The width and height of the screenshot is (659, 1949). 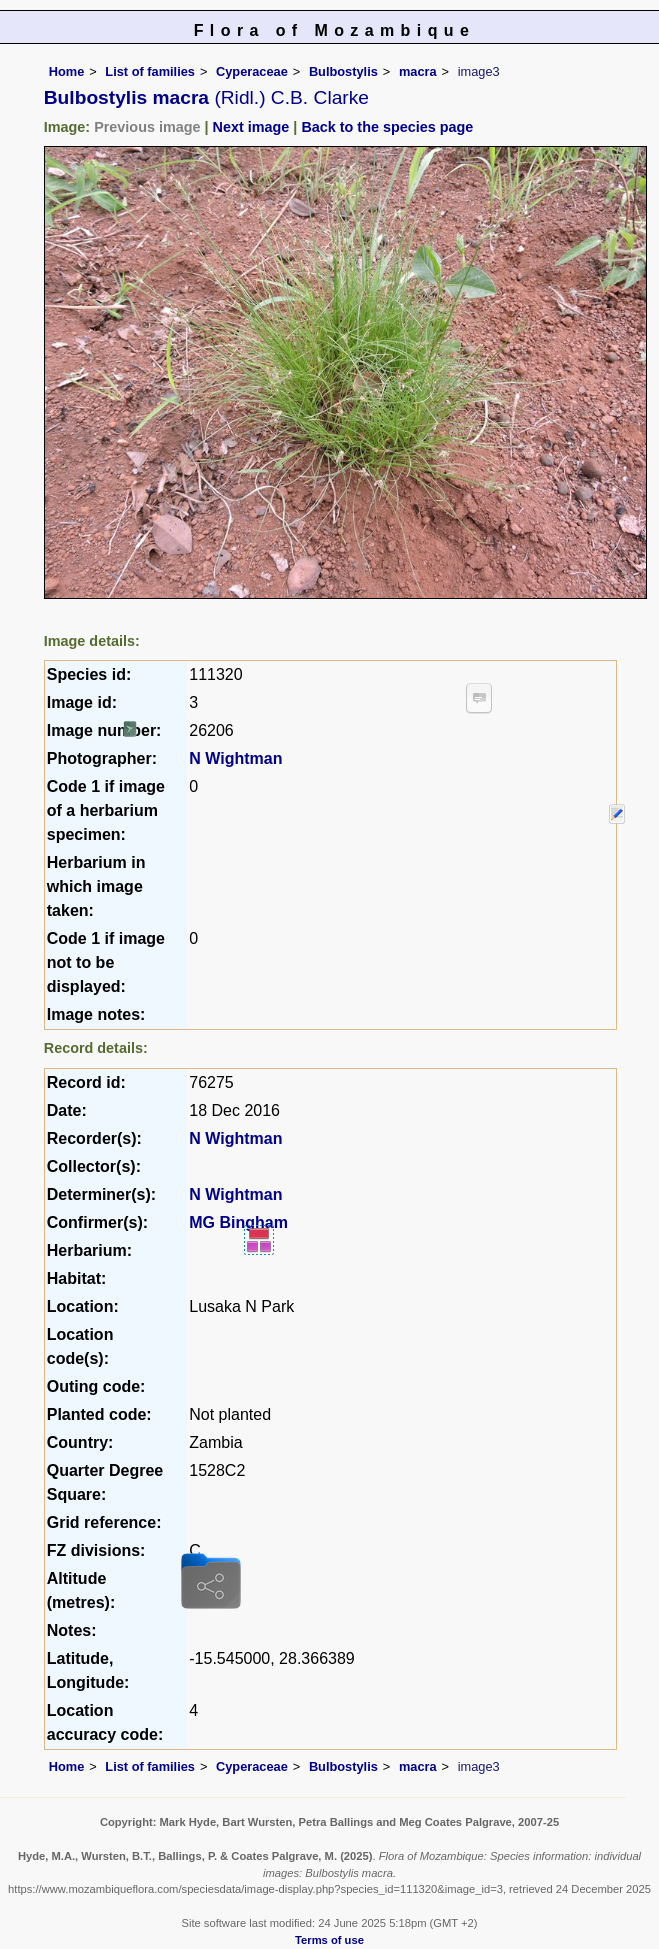 What do you see at coordinates (130, 729) in the screenshot?
I see `a snap package file for linux software installation` at bounding box center [130, 729].